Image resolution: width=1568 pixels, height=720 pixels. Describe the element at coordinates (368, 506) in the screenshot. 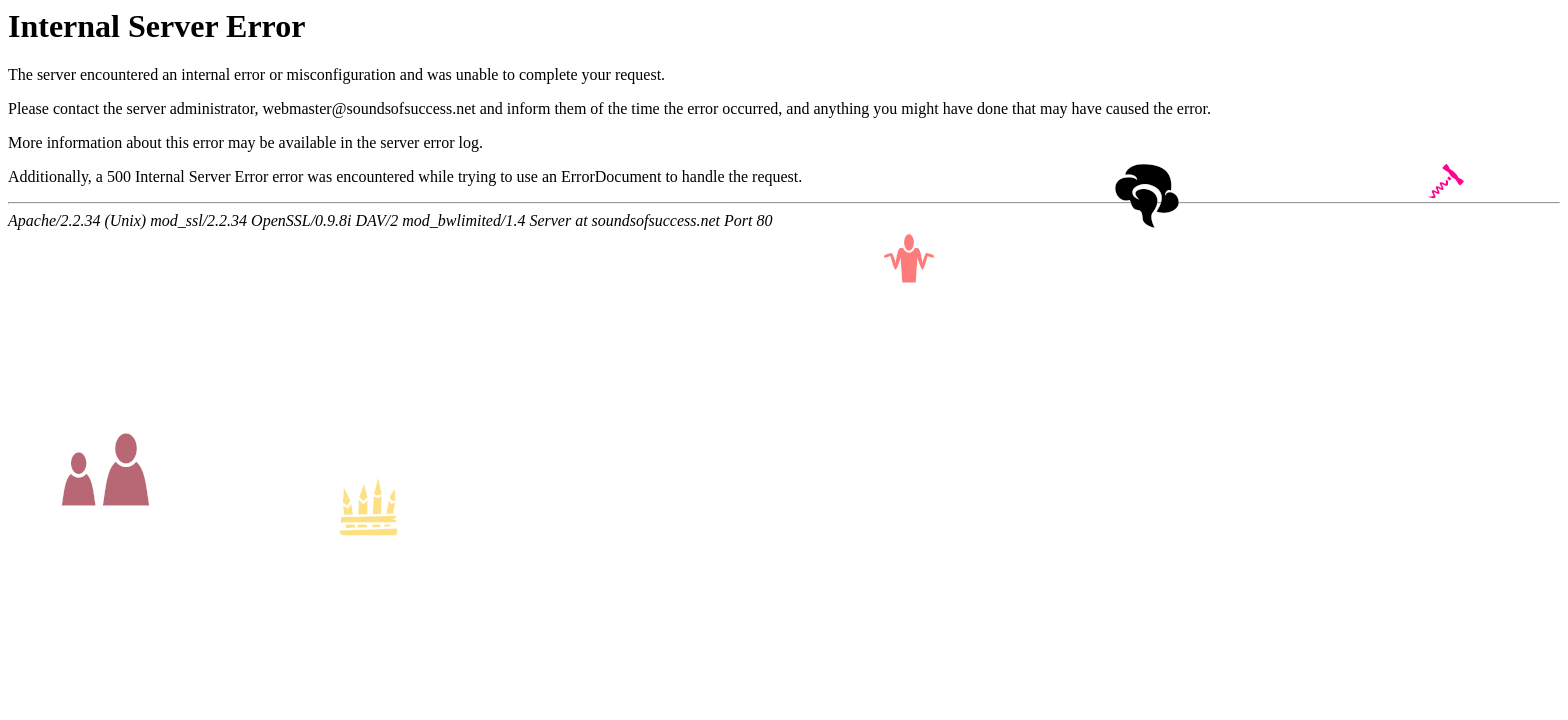

I see `place defensive barrier or fortification` at that location.